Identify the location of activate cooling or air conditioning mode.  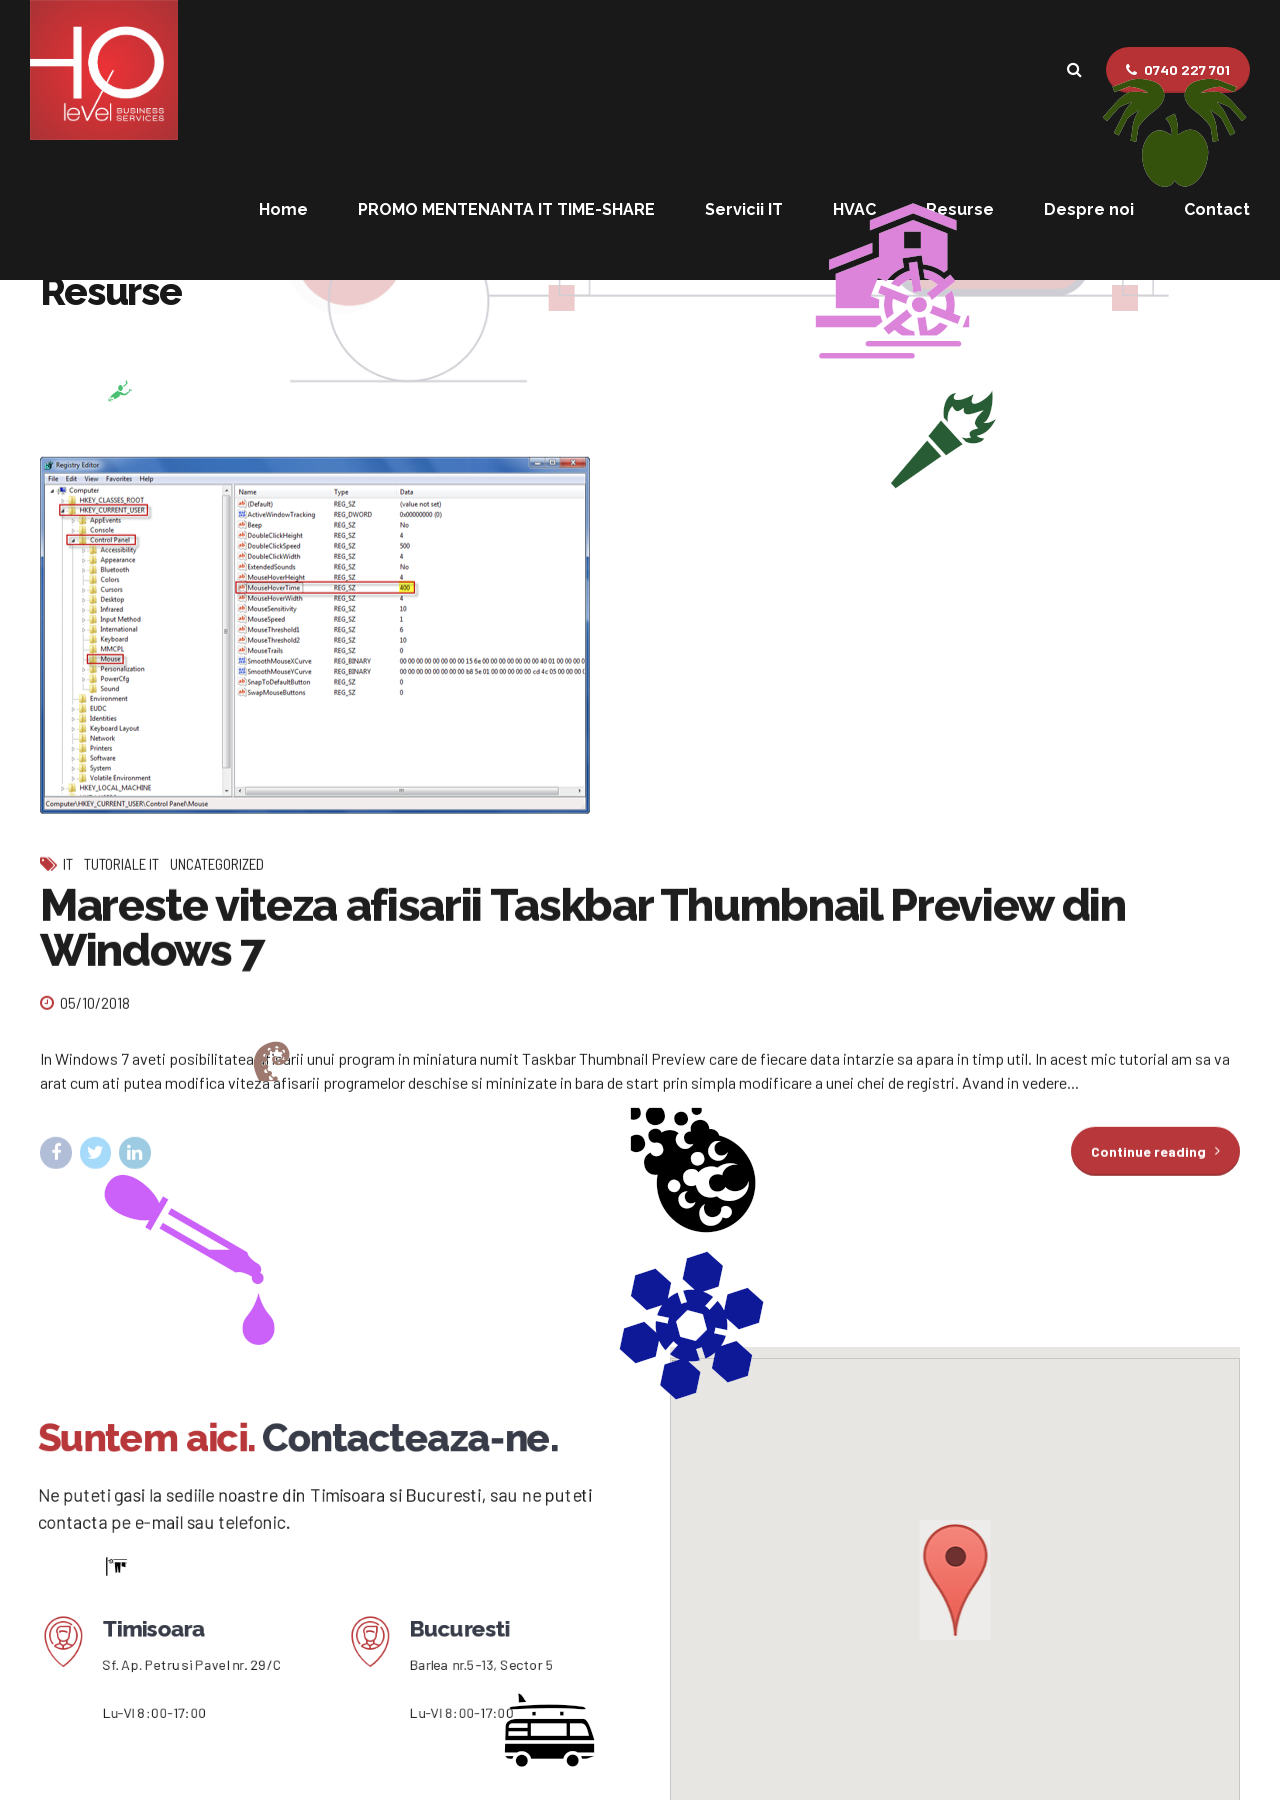
(691, 1326).